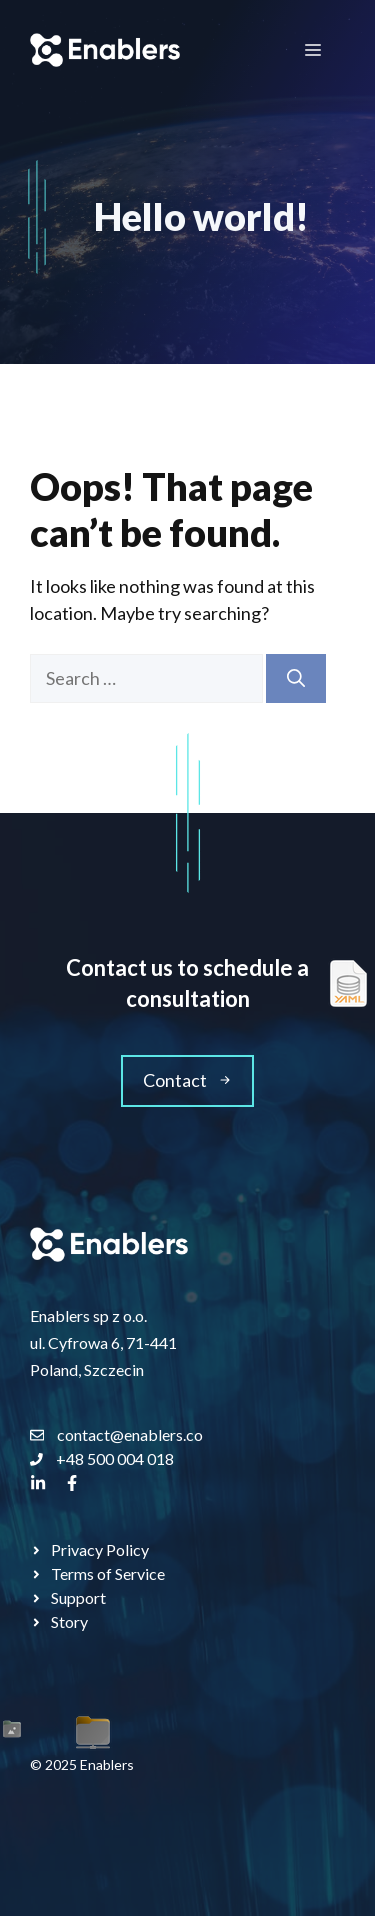  Describe the element at coordinates (12, 1729) in the screenshot. I see `open your pictures folder` at that location.